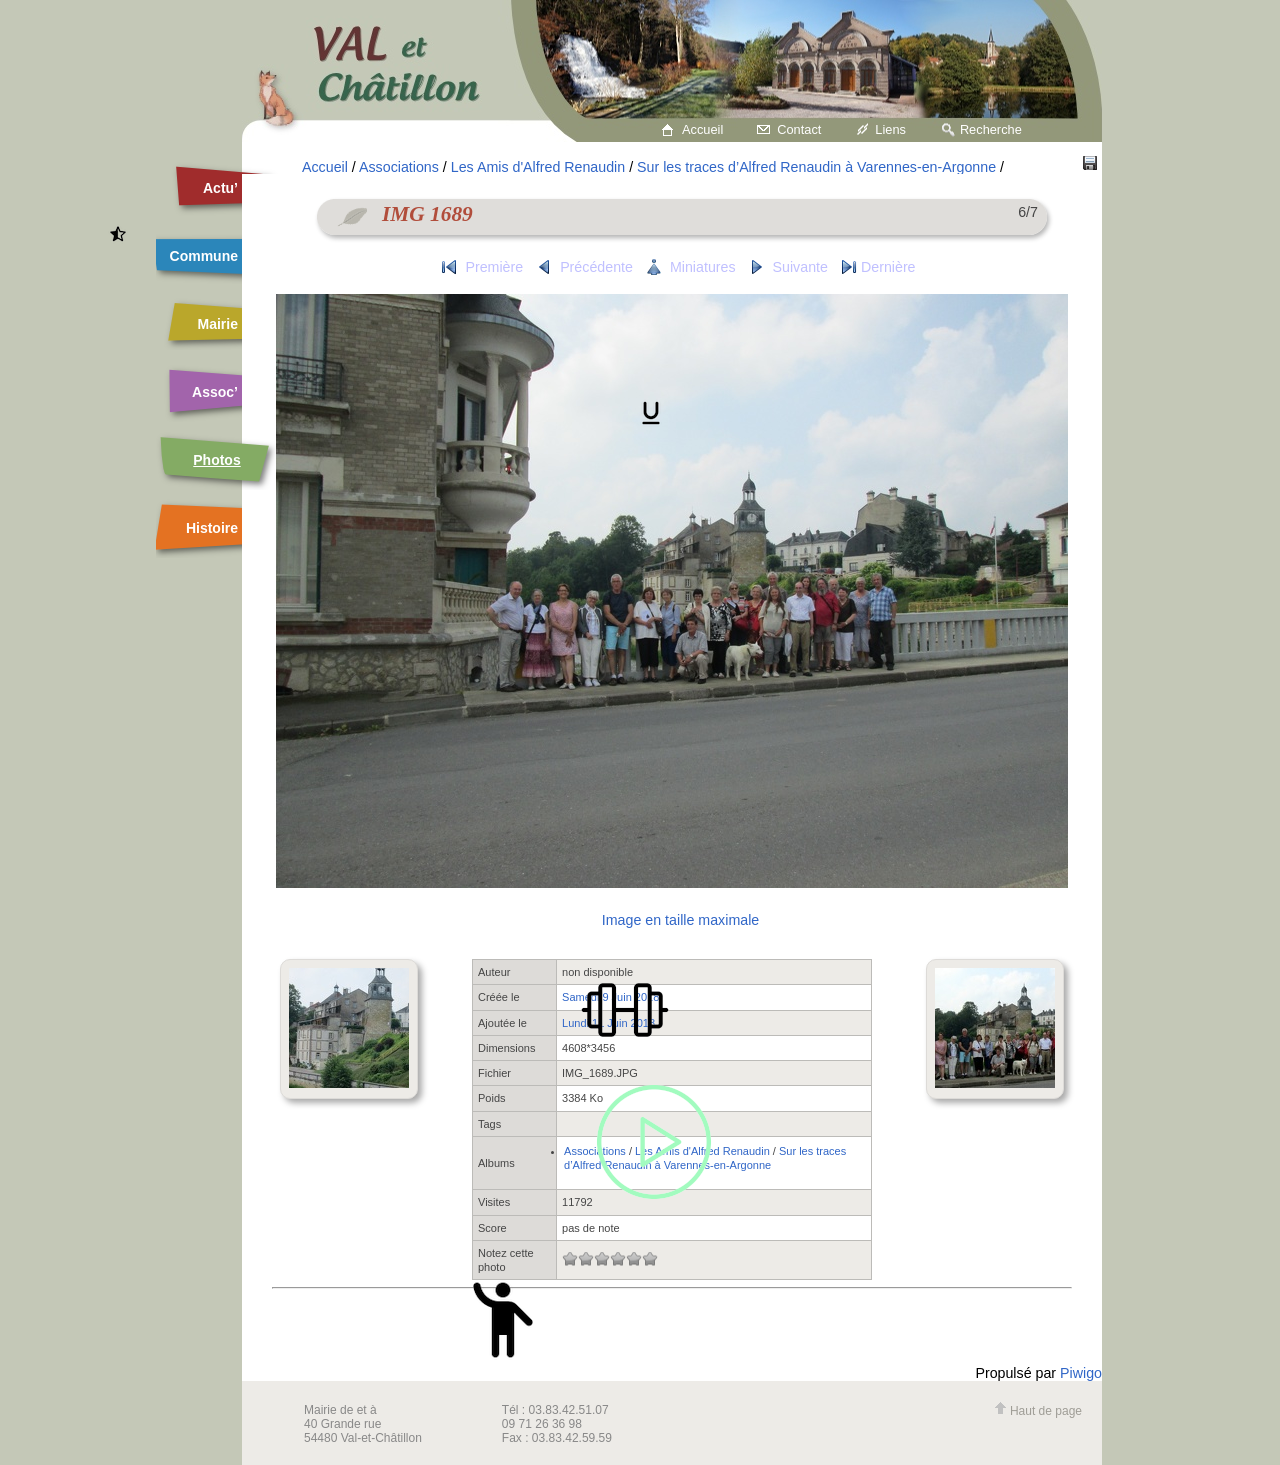  Describe the element at coordinates (625, 1010) in the screenshot. I see `access workout or fitness features` at that location.